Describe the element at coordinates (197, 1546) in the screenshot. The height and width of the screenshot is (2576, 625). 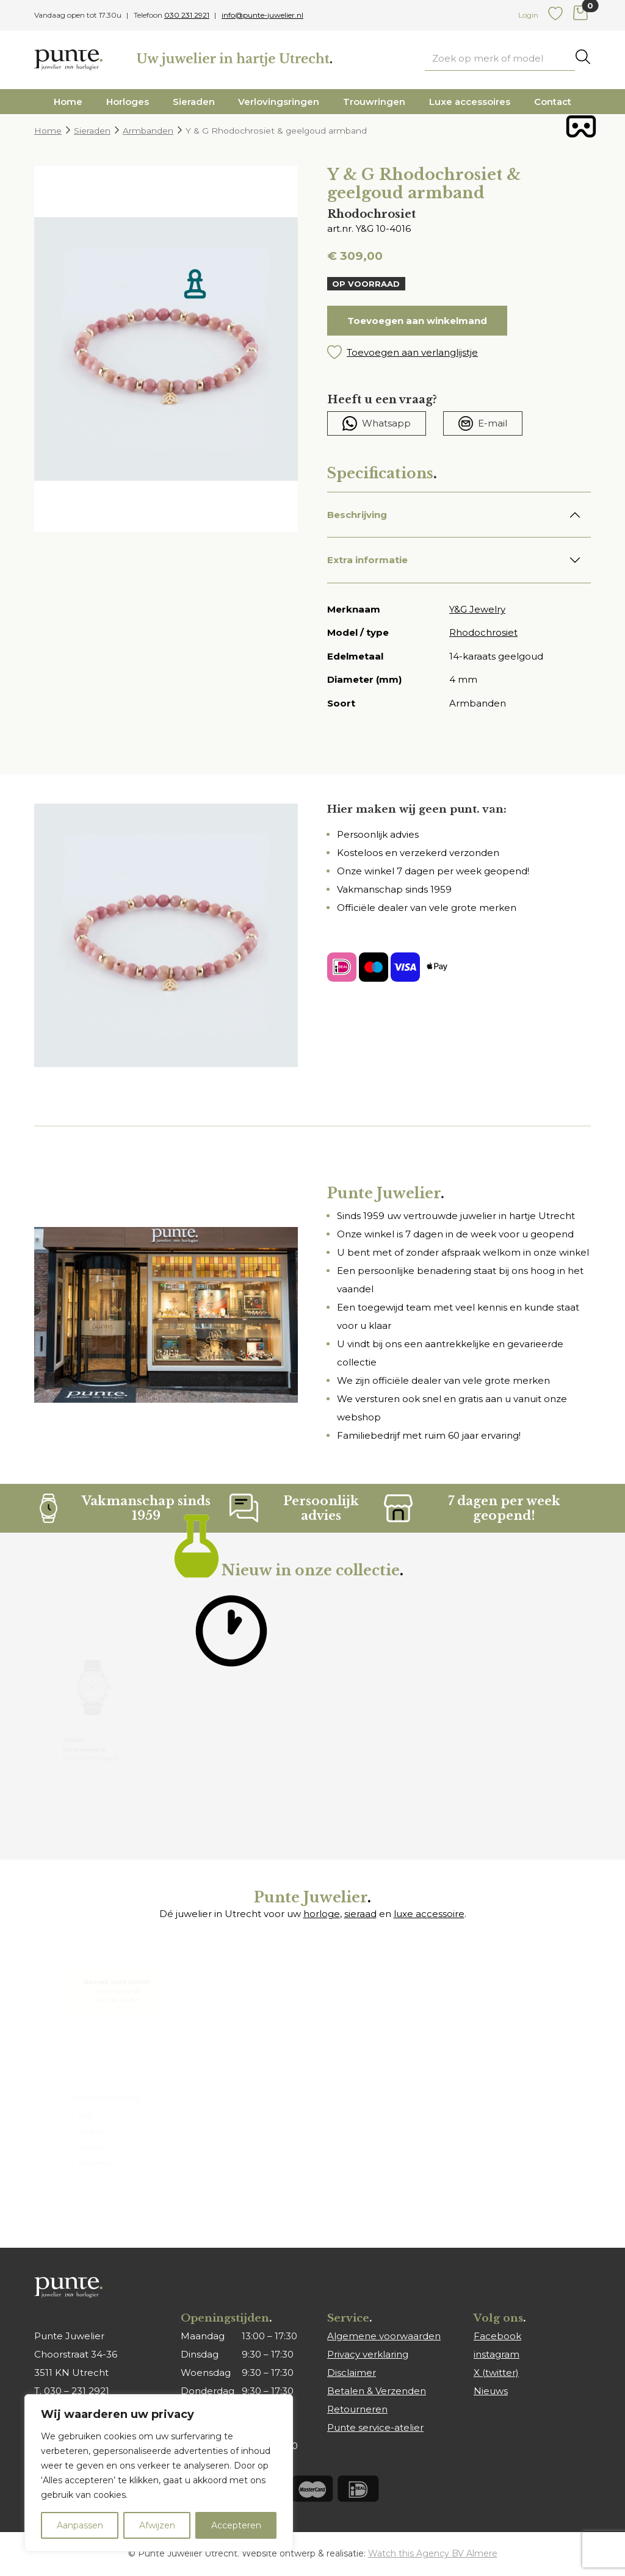
I see `access laboratory or science features` at that location.